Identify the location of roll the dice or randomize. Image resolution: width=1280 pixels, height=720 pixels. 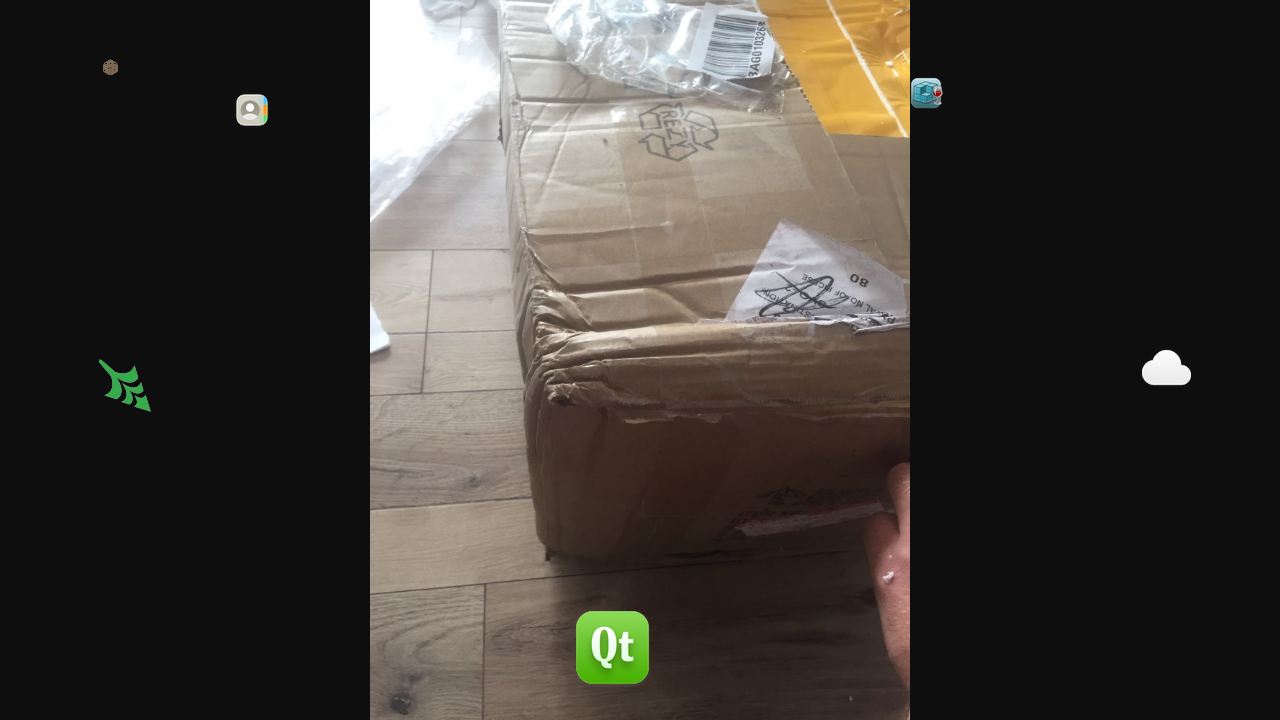
(110, 67).